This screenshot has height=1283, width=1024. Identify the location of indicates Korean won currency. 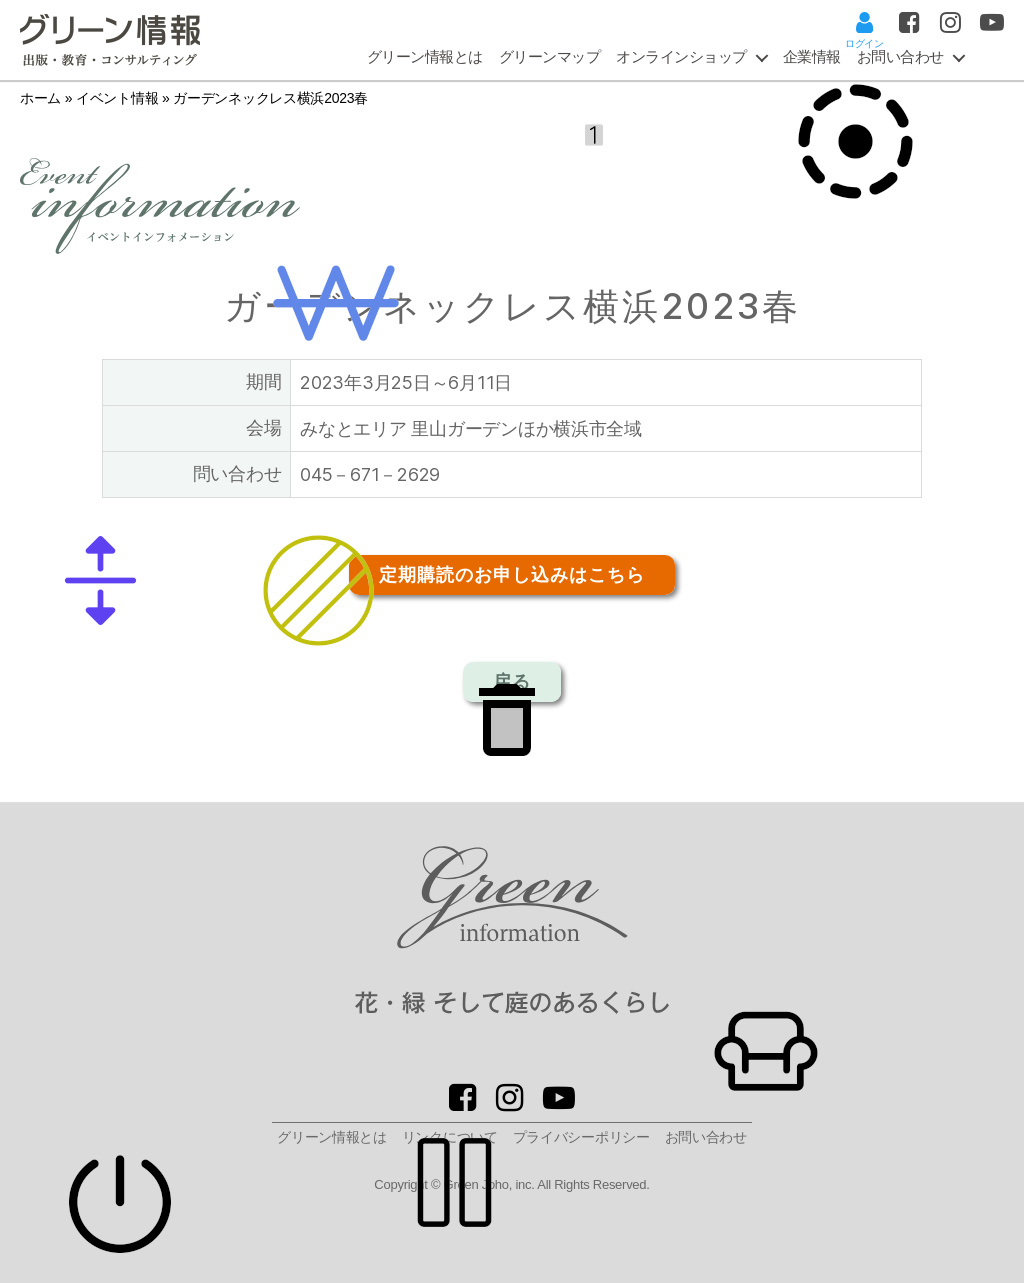
(336, 299).